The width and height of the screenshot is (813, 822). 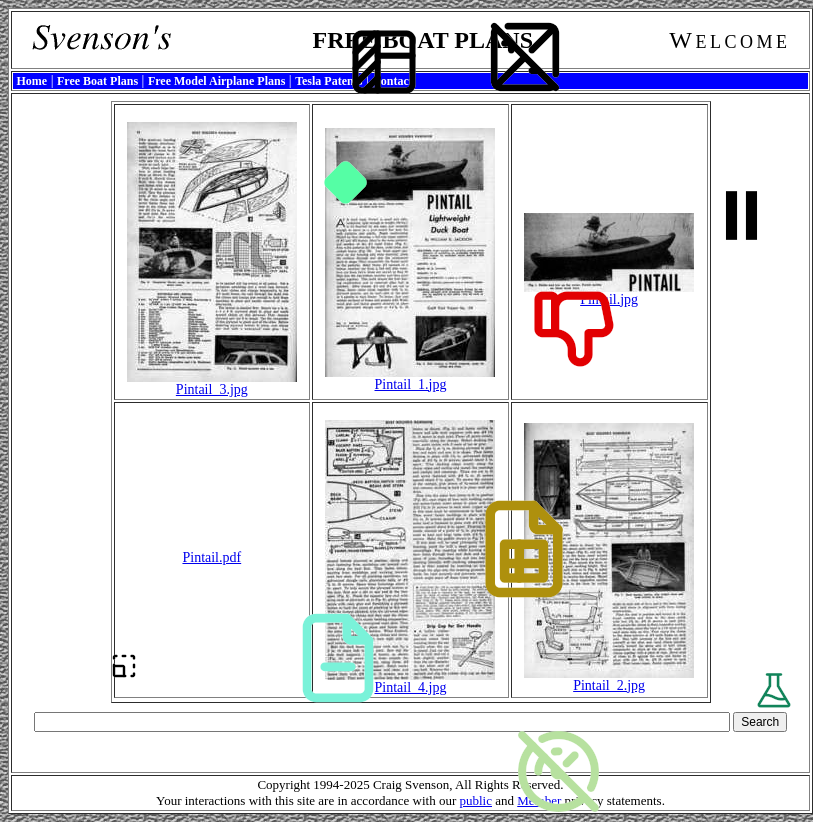 What do you see at coordinates (384, 62) in the screenshot?
I see `select or highlight a table column` at bounding box center [384, 62].